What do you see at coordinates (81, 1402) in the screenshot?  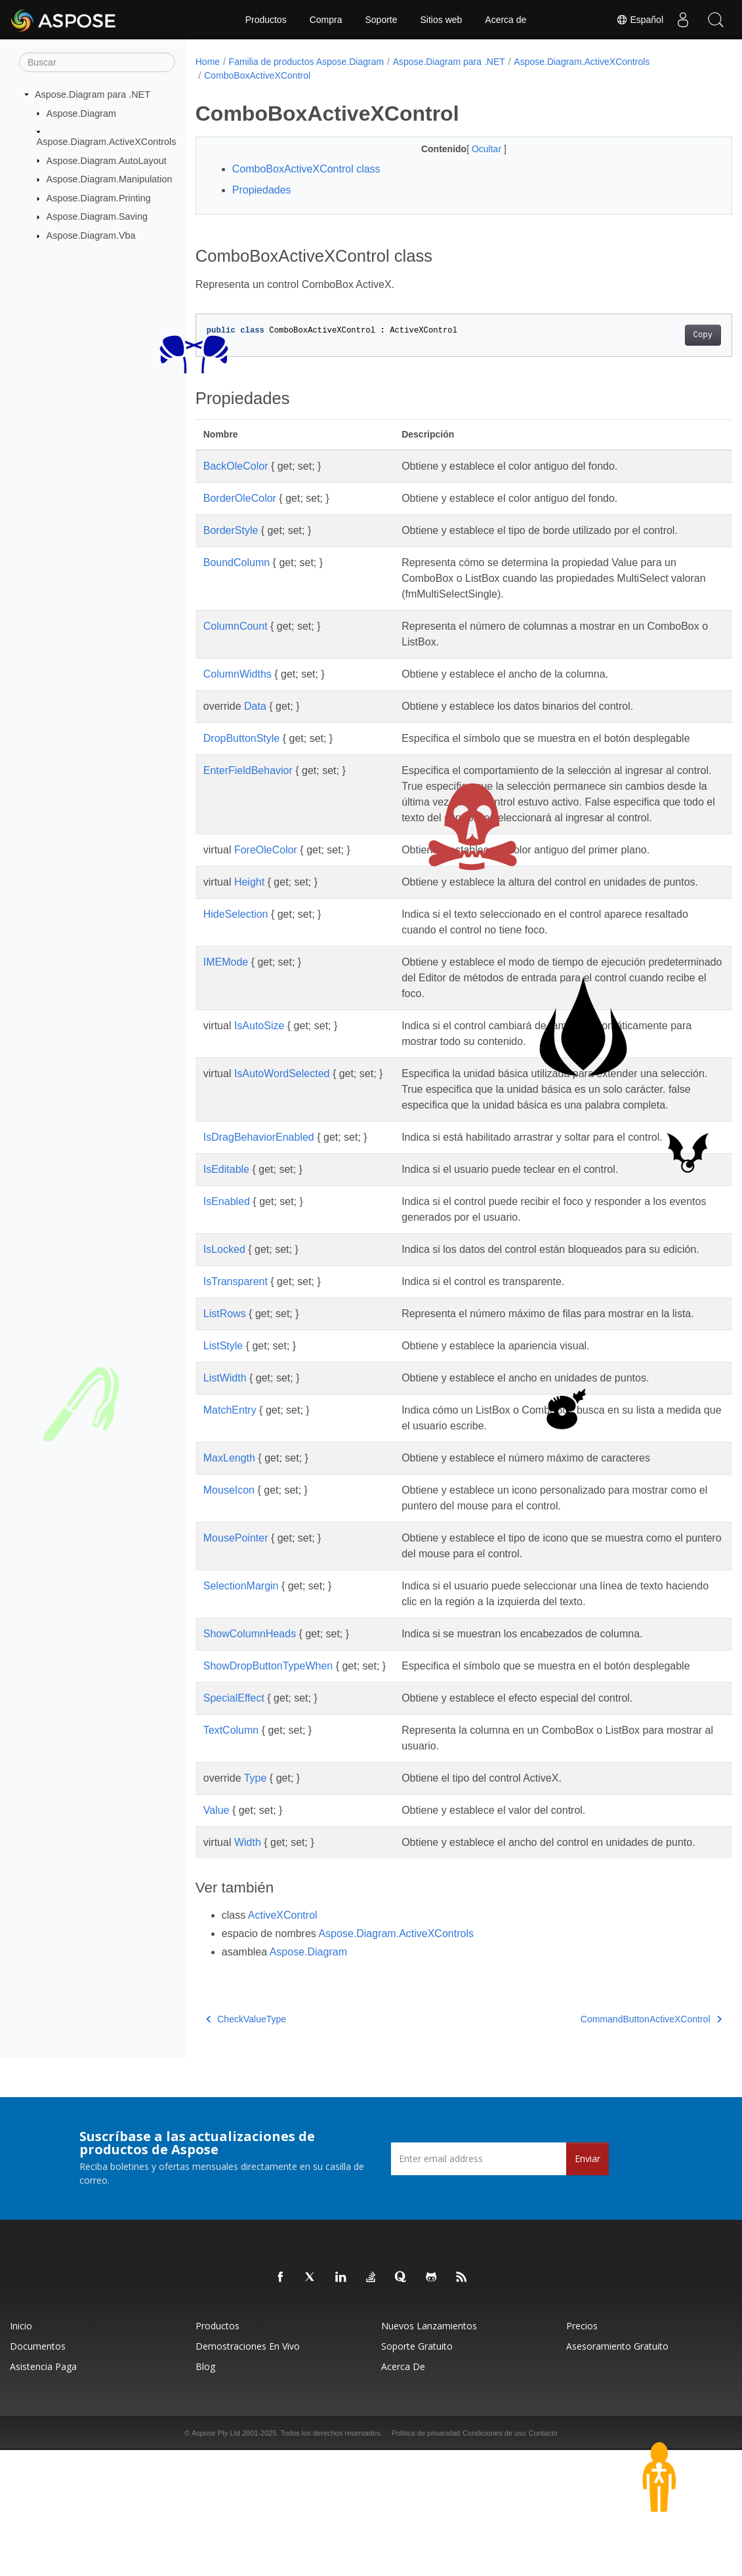 I see `crowbar tool item in a game inventory` at bounding box center [81, 1402].